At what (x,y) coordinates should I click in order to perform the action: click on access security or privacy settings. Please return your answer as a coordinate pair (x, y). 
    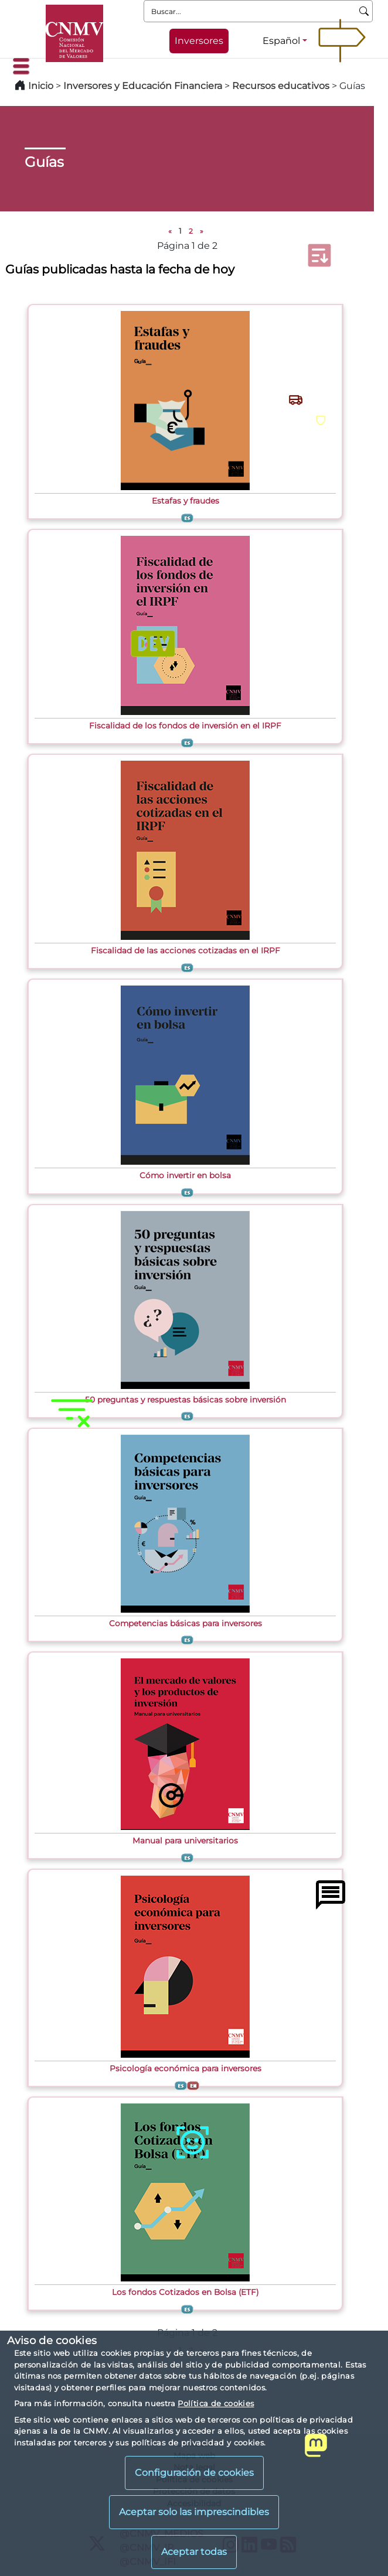
    Looking at the image, I should click on (321, 420).